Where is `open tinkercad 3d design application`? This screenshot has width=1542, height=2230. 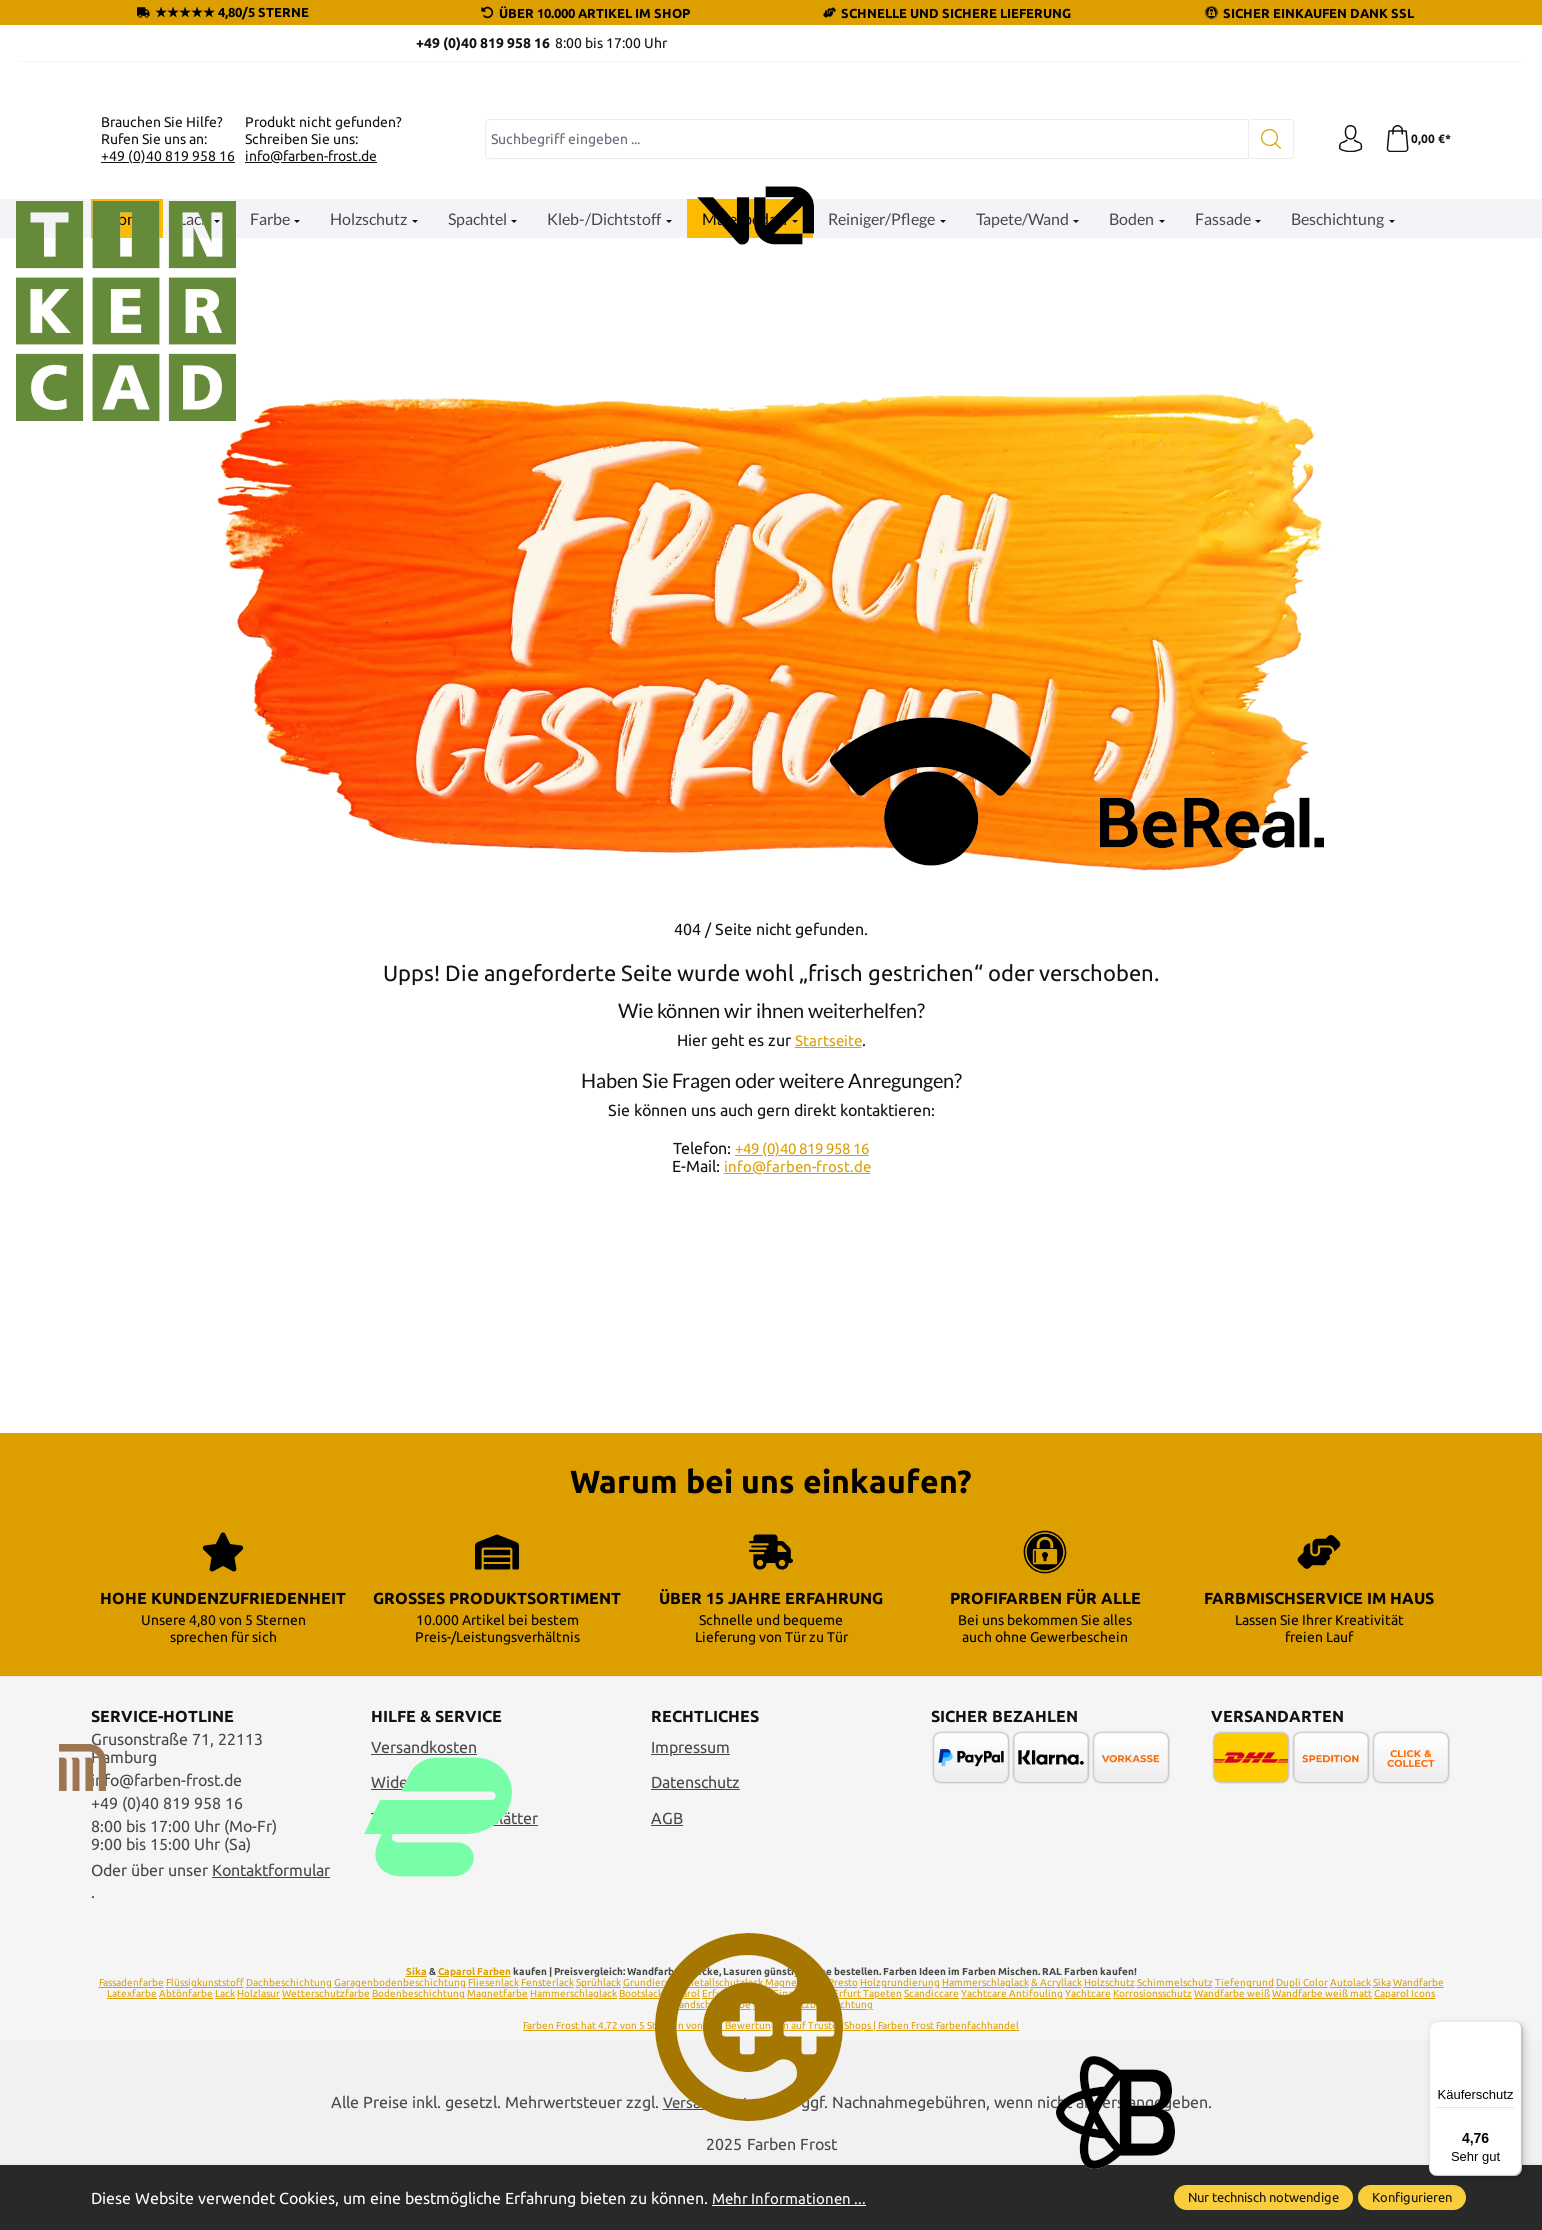 open tinkercad 3d design application is located at coordinates (126, 311).